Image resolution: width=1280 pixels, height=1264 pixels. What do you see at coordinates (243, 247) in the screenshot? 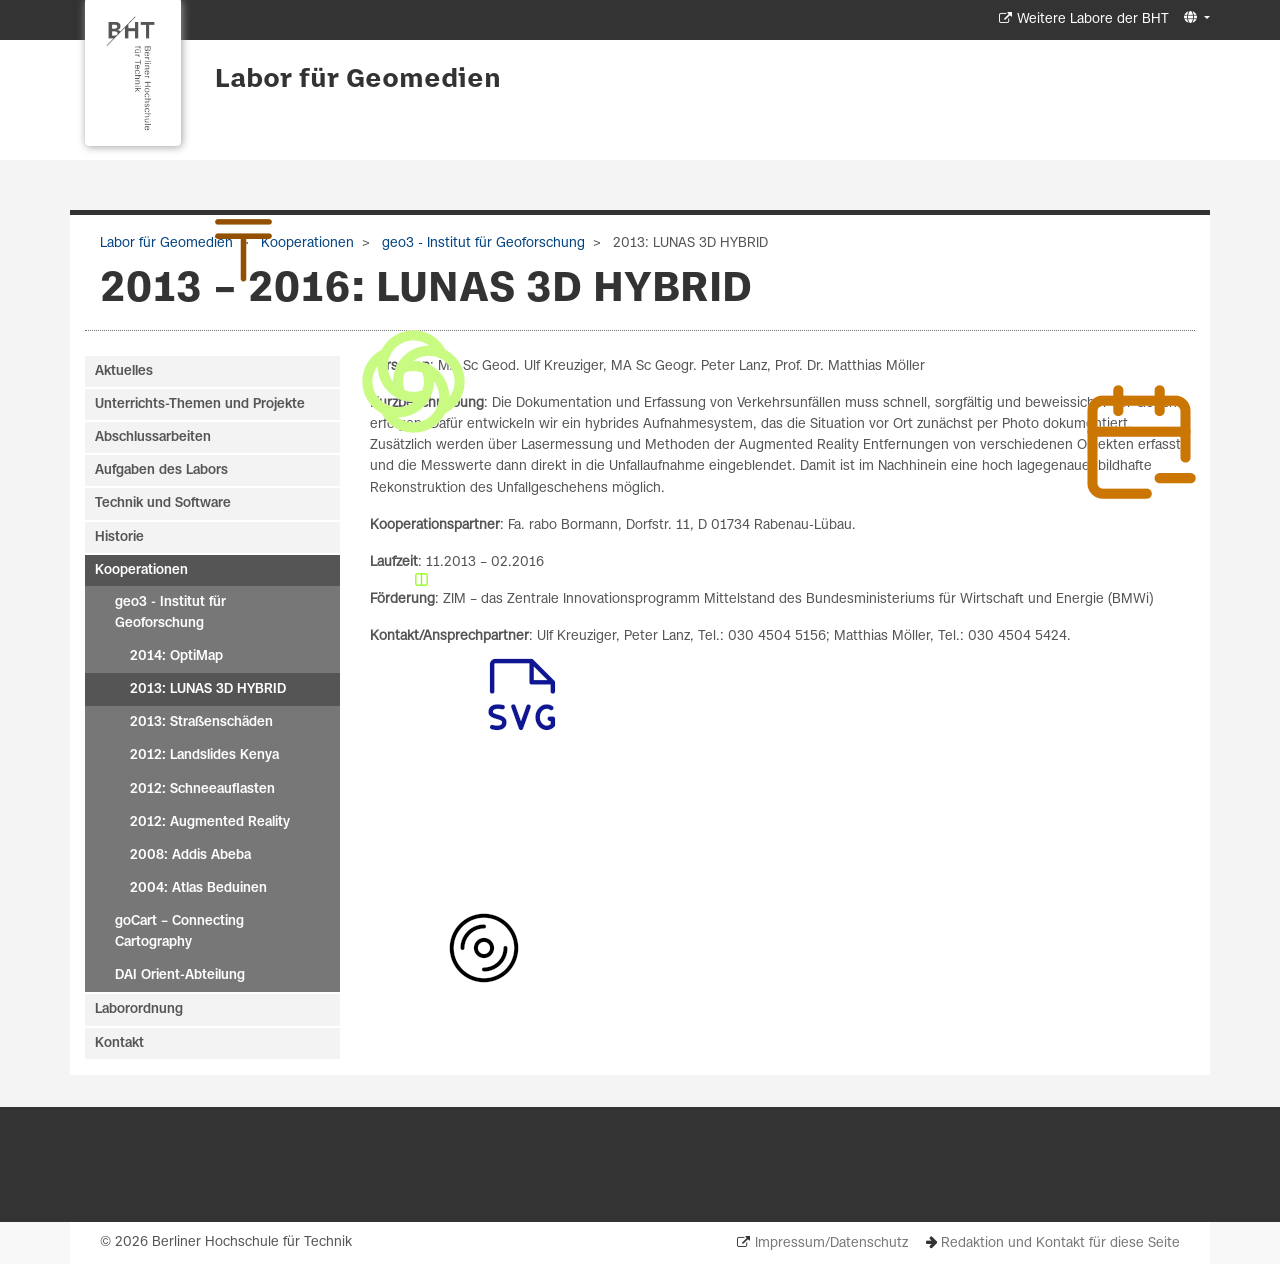
I see `display prices in kazakhstani tenge` at bounding box center [243, 247].